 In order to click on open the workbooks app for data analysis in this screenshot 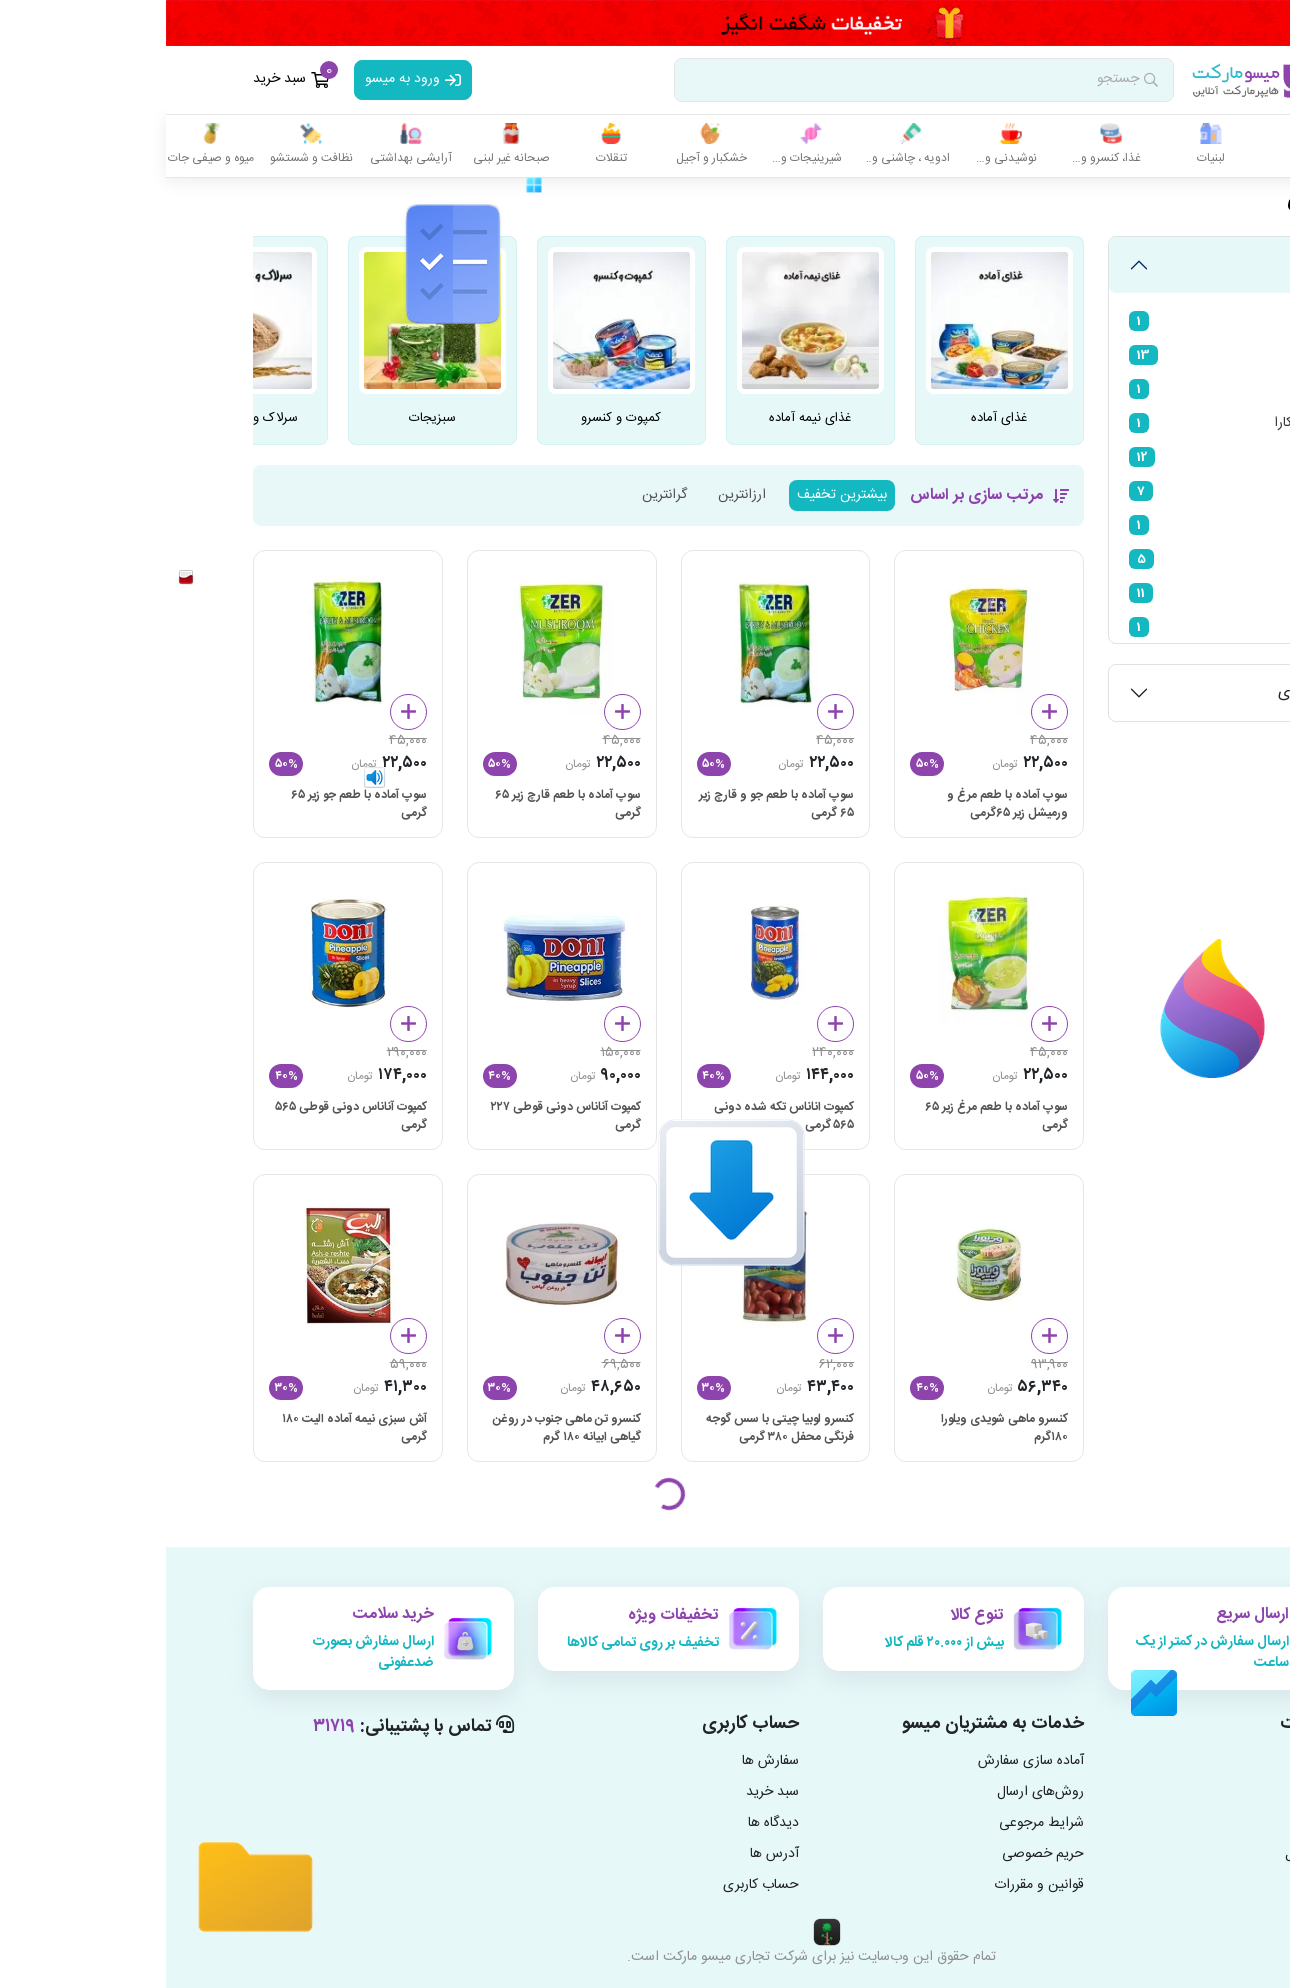, I will do `click(1154, 1693)`.